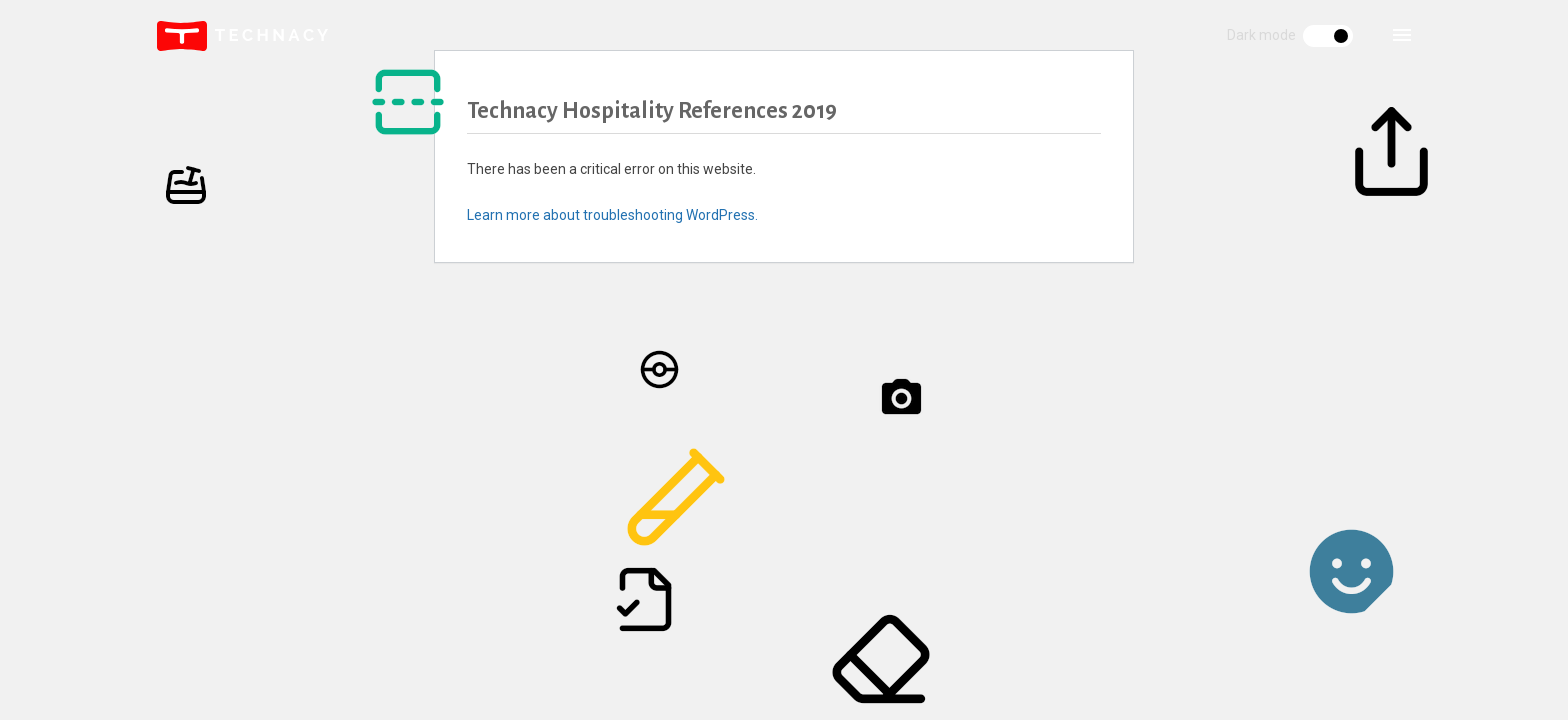 The width and height of the screenshot is (1568, 720). Describe the element at coordinates (1351, 571) in the screenshot. I see `add a sticker to your message` at that location.